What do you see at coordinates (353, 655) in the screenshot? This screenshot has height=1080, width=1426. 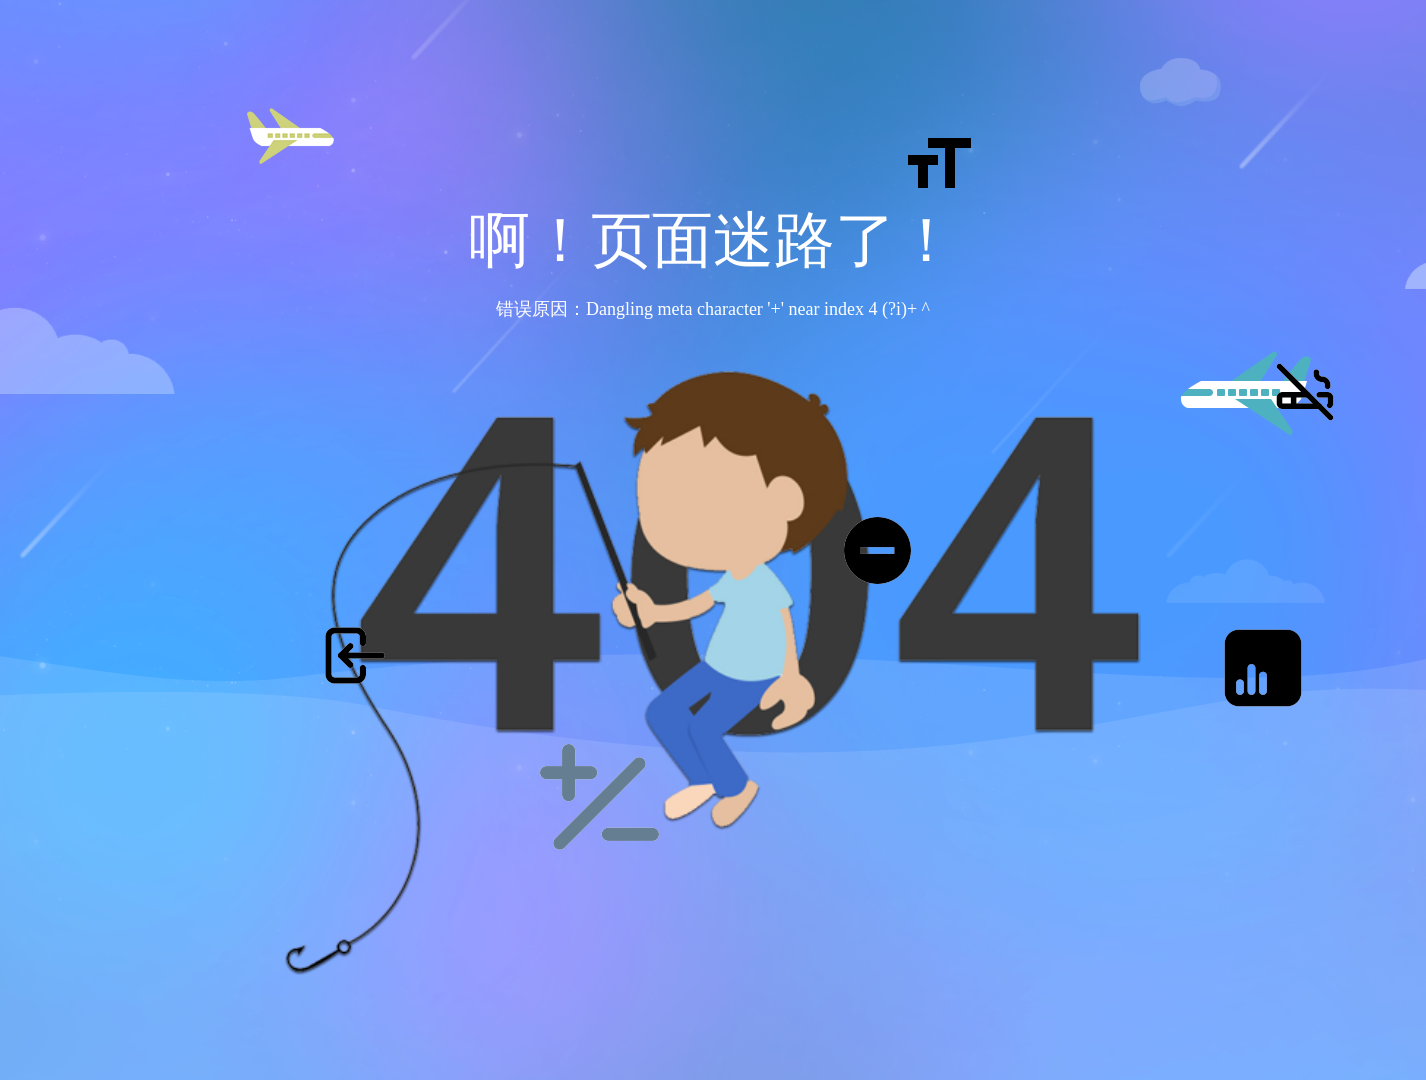 I see `log in to your account` at bounding box center [353, 655].